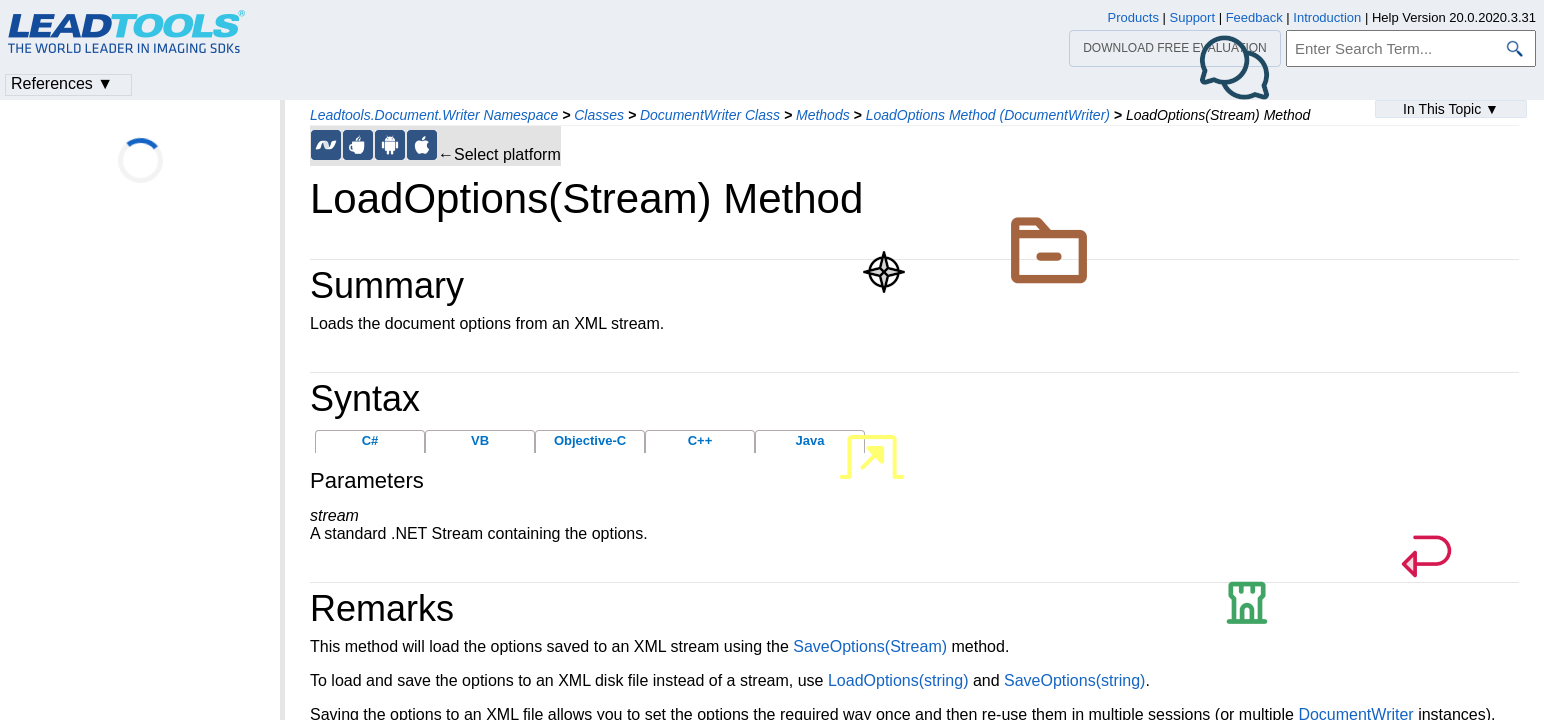 This screenshot has width=1544, height=720. Describe the element at coordinates (872, 457) in the screenshot. I see `open link in a new tab` at that location.